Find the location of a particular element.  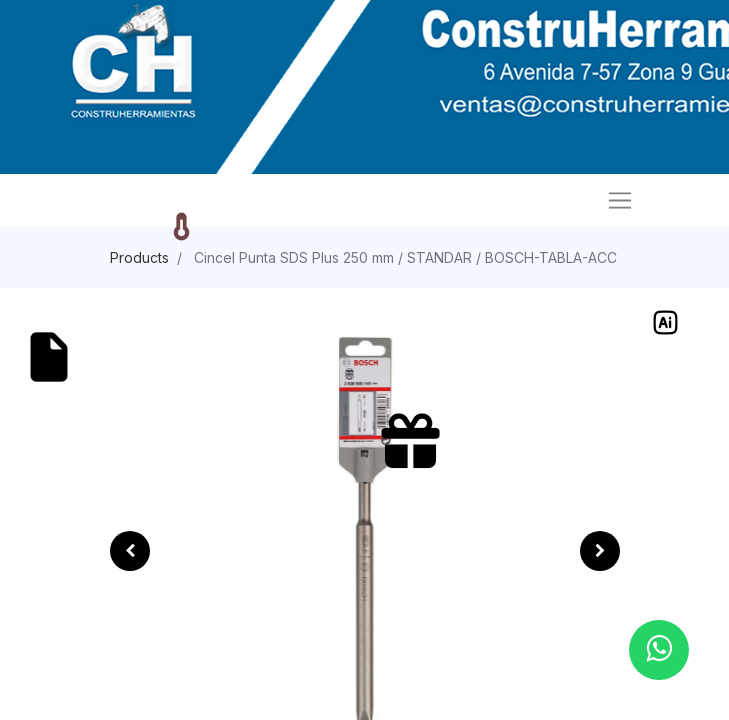

indicates high temperature reading is located at coordinates (181, 226).